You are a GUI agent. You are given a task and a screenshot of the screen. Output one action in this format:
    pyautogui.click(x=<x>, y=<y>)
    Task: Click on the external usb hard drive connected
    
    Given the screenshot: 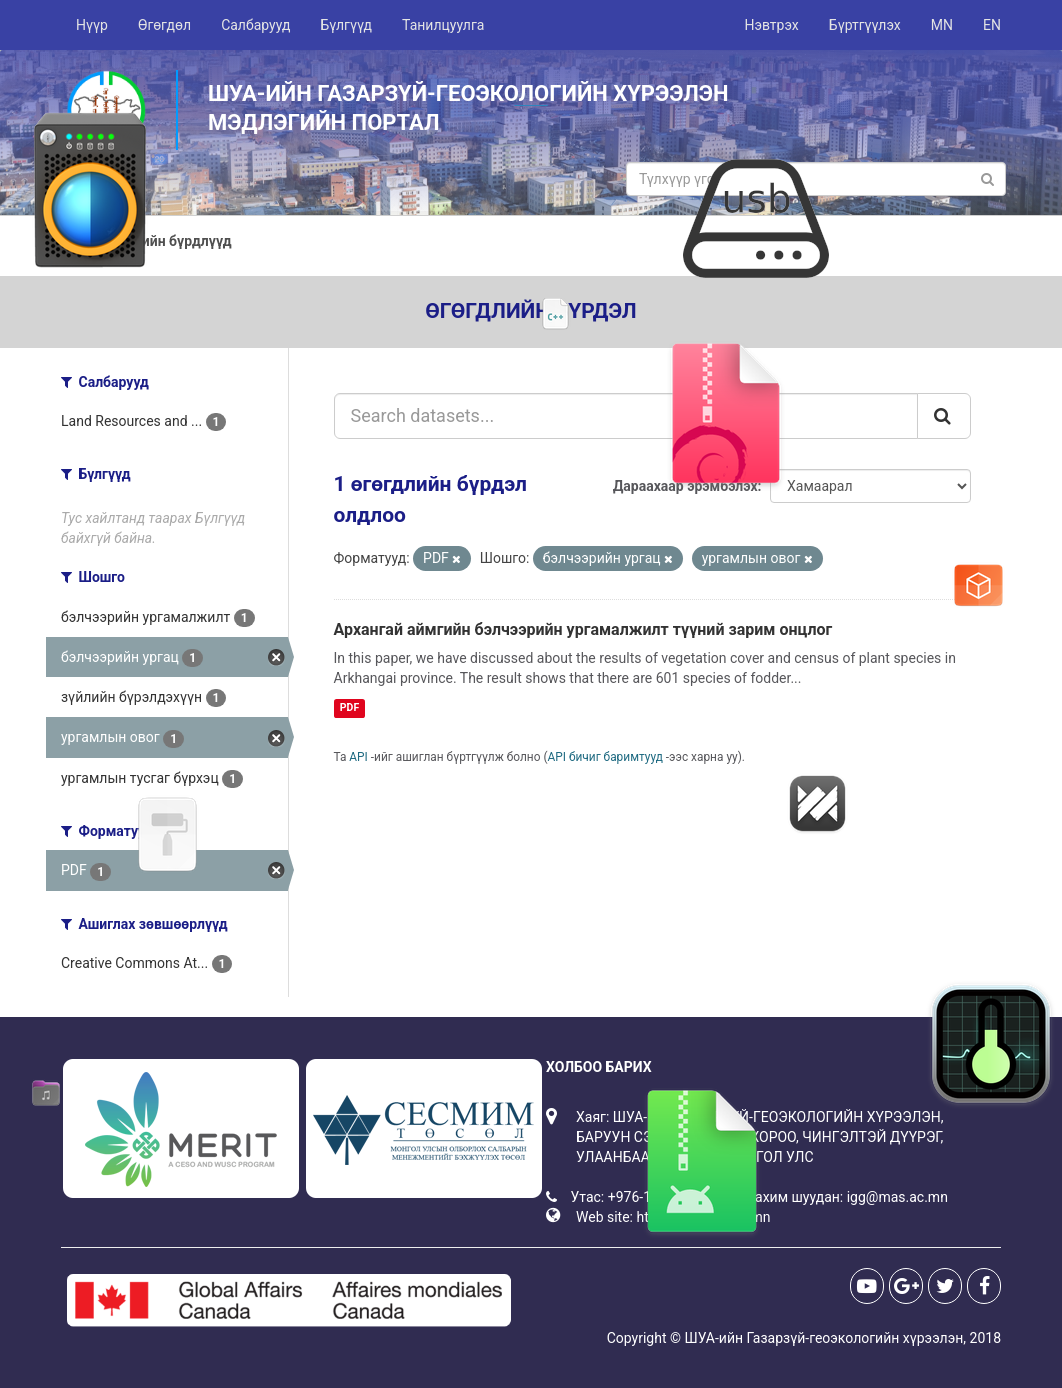 What is the action you would take?
    pyautogui.click(x=756, y=214)
    